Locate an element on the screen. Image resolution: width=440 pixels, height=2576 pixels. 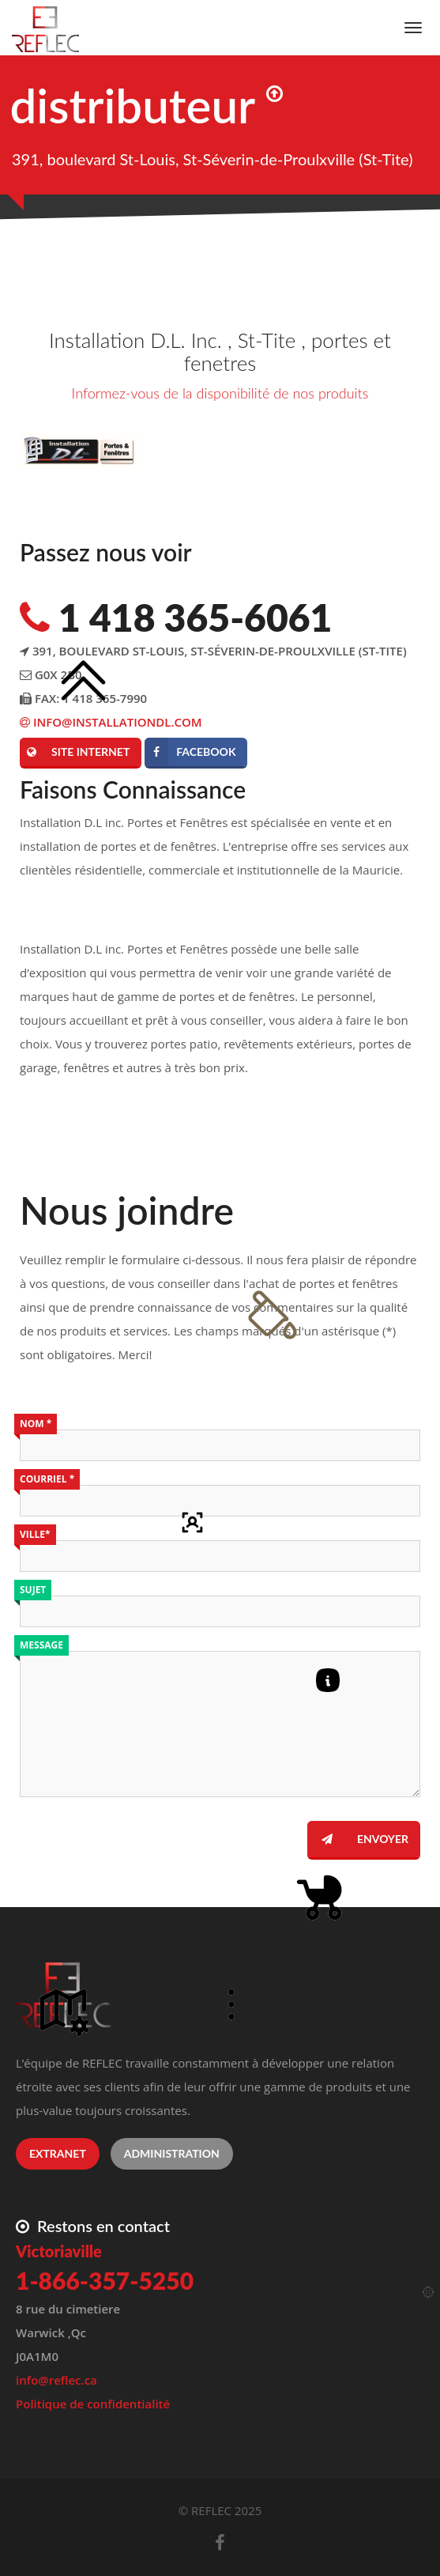
view more information or details is located at coordinates (328, 1680).